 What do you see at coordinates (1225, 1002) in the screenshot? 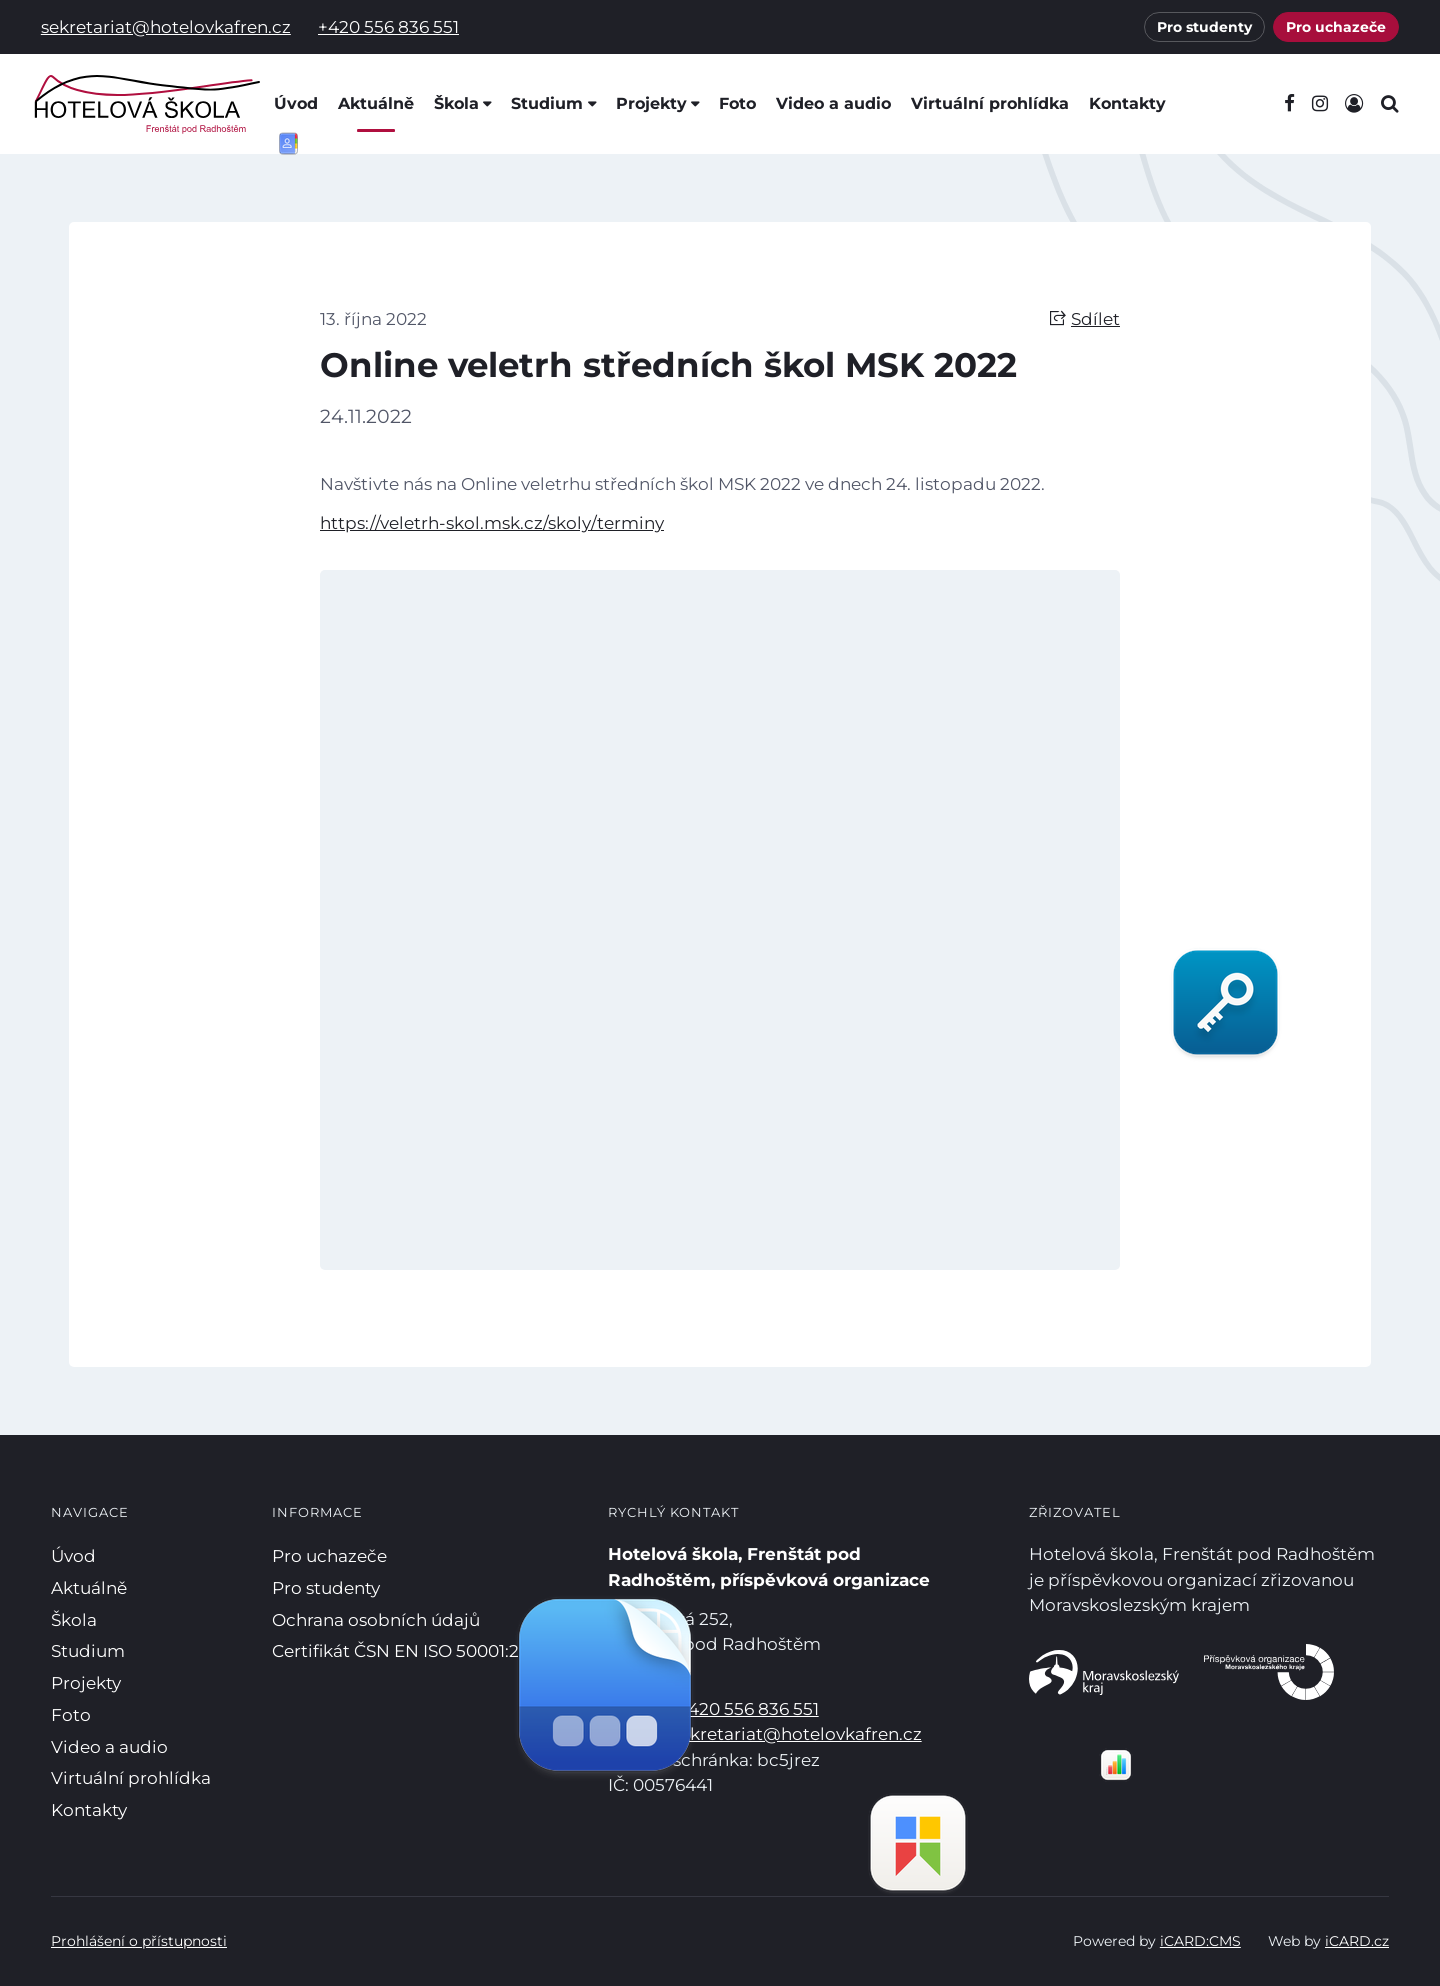
I see `open nextcloud password manager` at bounding box center [1225, 1002].